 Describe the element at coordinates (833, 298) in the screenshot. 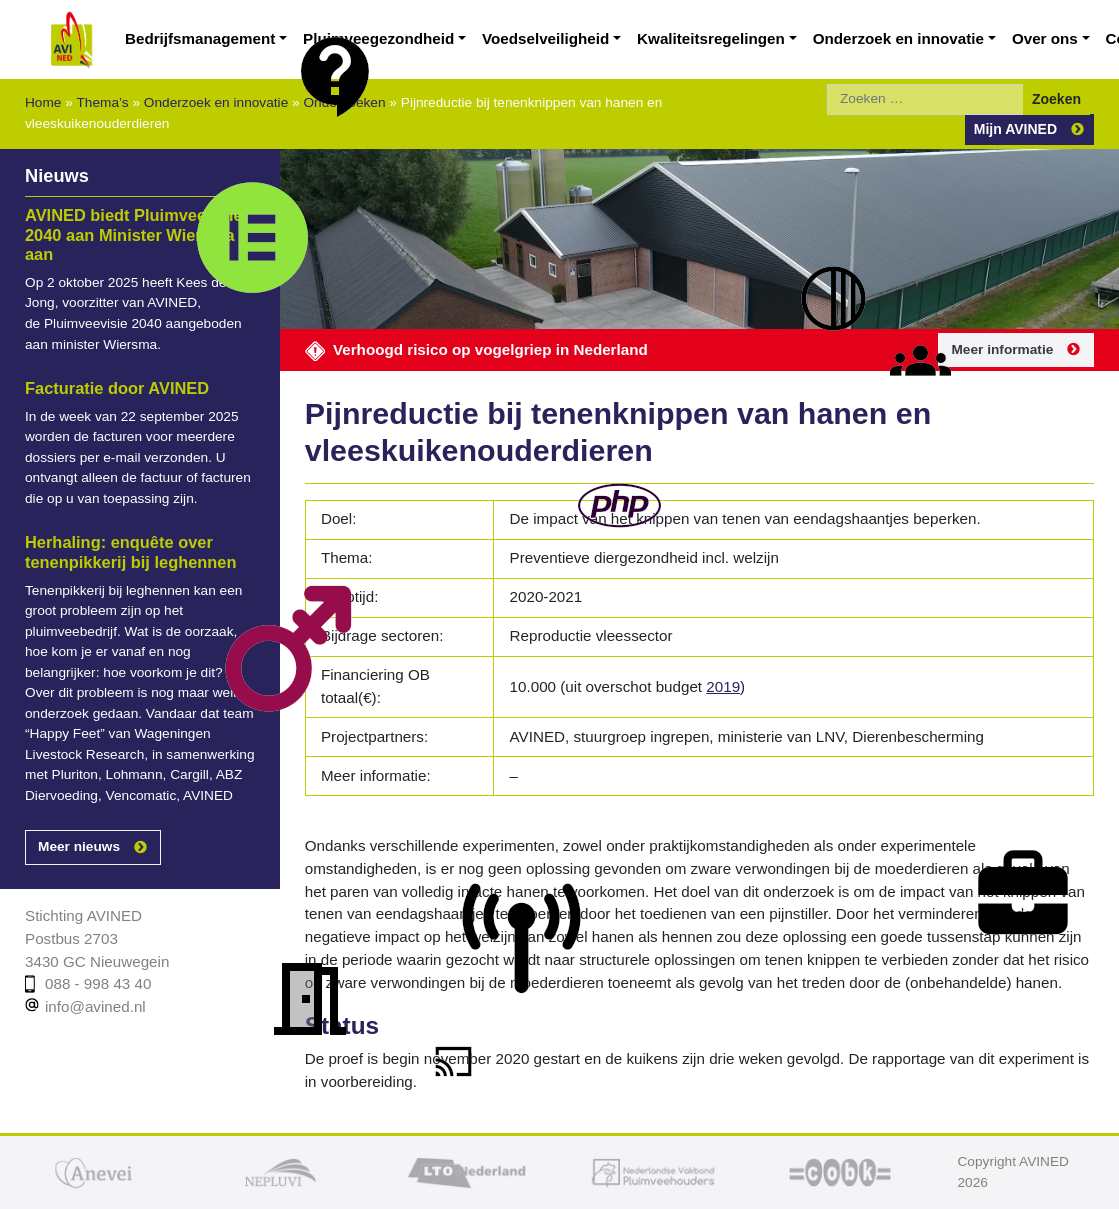

I see `toggle between light and dark mode` at that location.